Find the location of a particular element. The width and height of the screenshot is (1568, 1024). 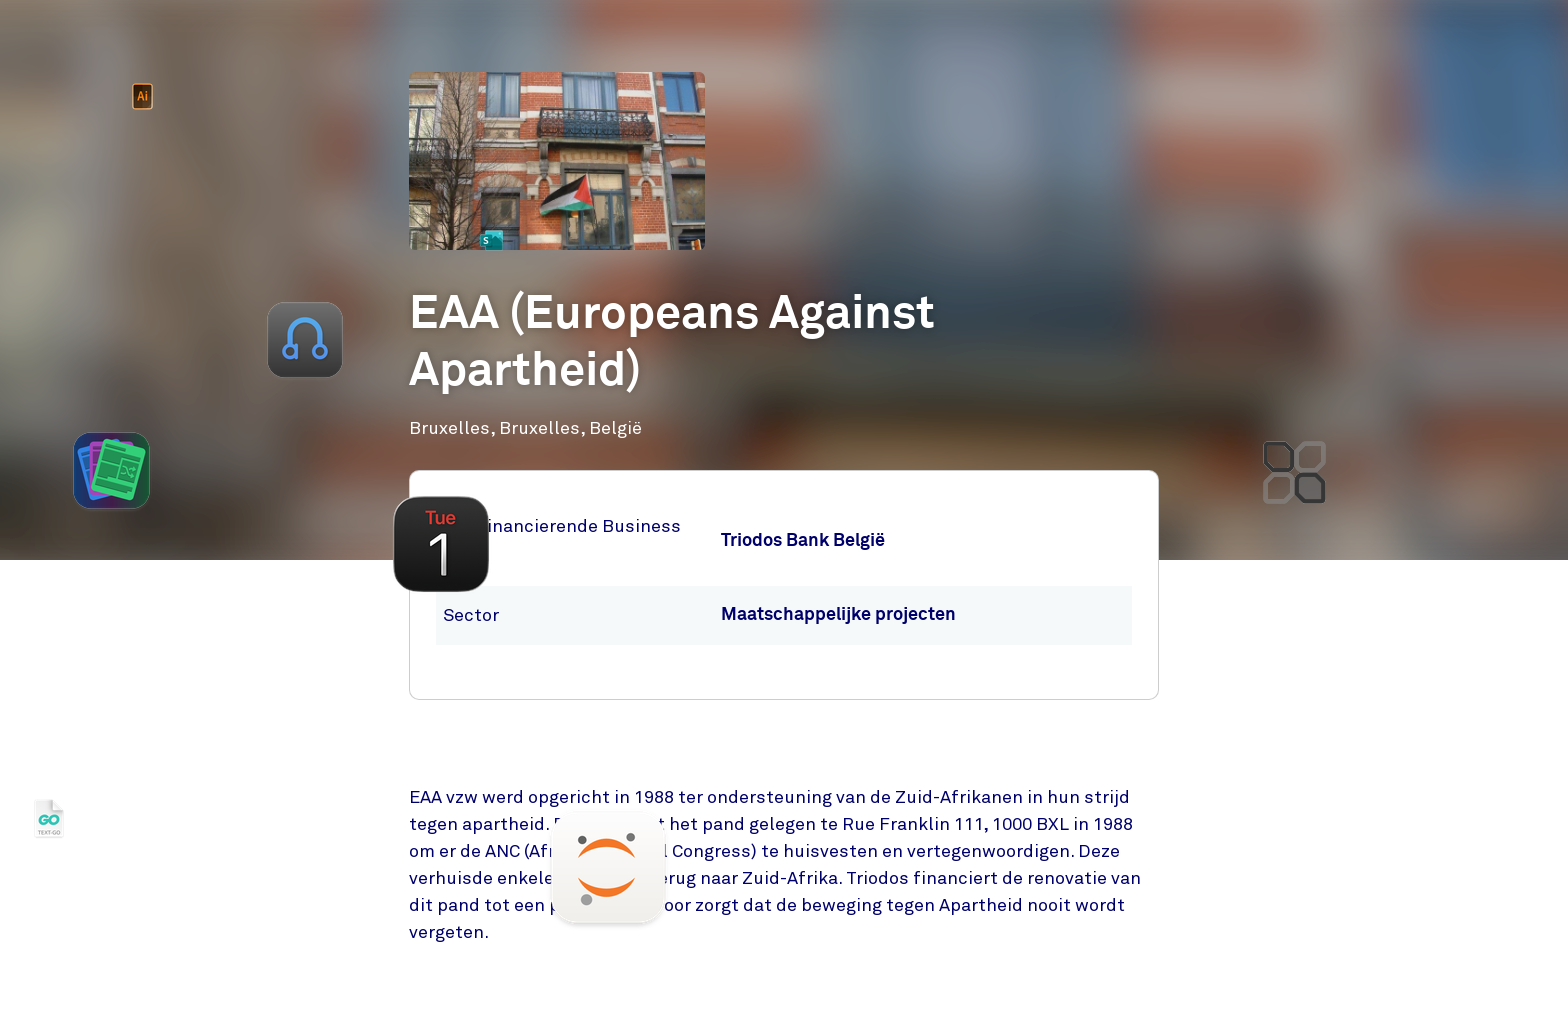

open Microsoft Sway app is located at coordinates (491, 240).